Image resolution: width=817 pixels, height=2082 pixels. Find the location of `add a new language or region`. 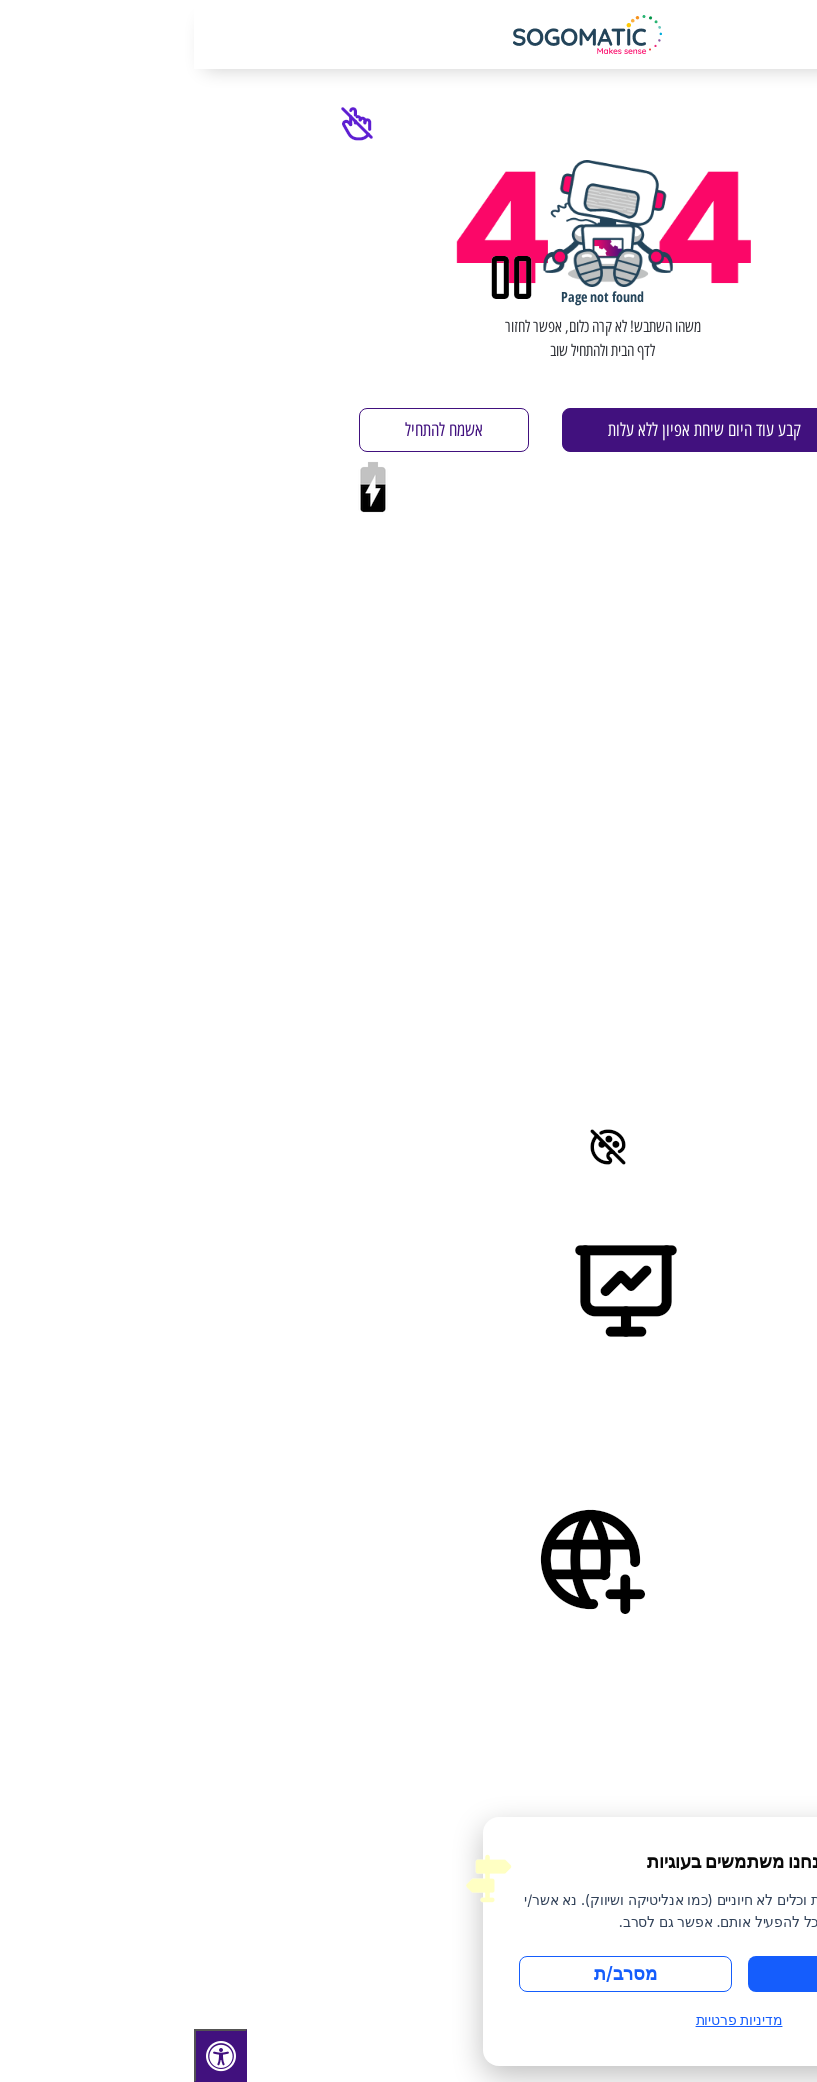

add a new language or region is located at coordinates (590, 1559).